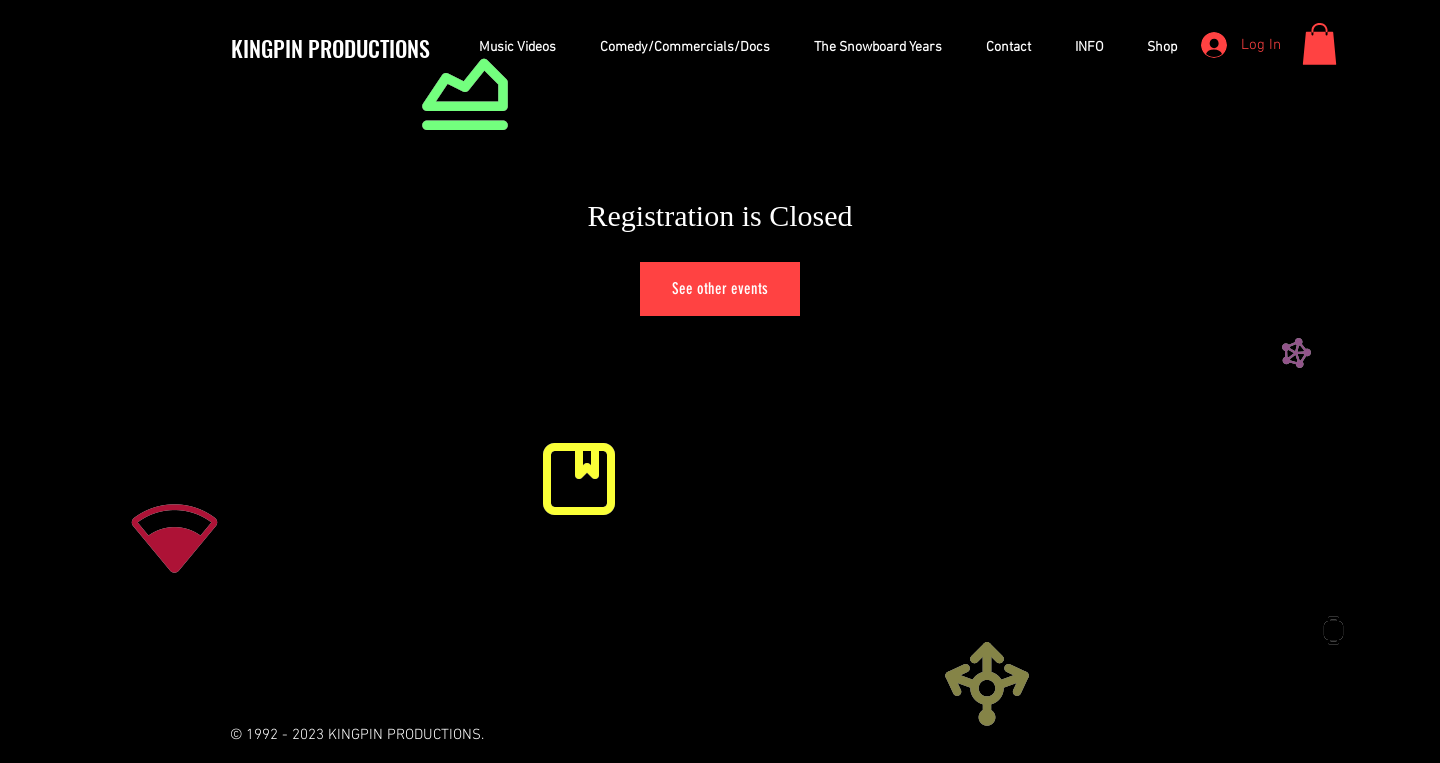 This screenshot has height=763, width=1440. What do you see at coordinates (174, 538) in the screenshot?
I see `indicates moderate wifi signal strength` at bounding box center [174, 538].